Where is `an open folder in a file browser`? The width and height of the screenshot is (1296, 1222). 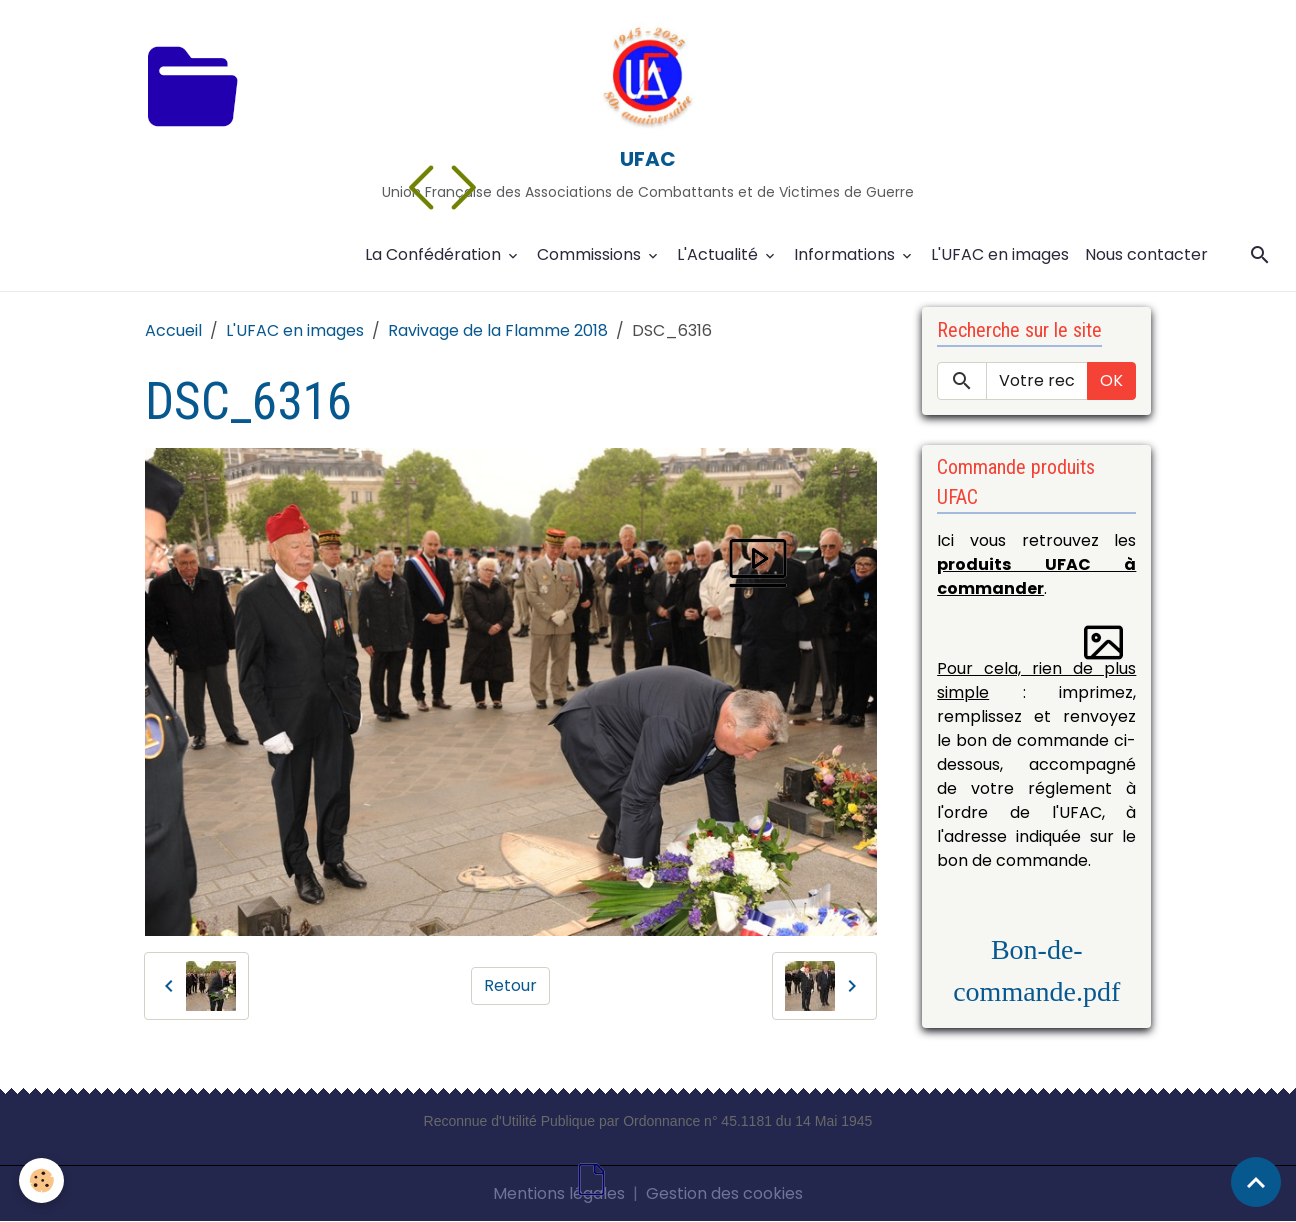
an open folder in a file browser is located at coordinates (193, 86).